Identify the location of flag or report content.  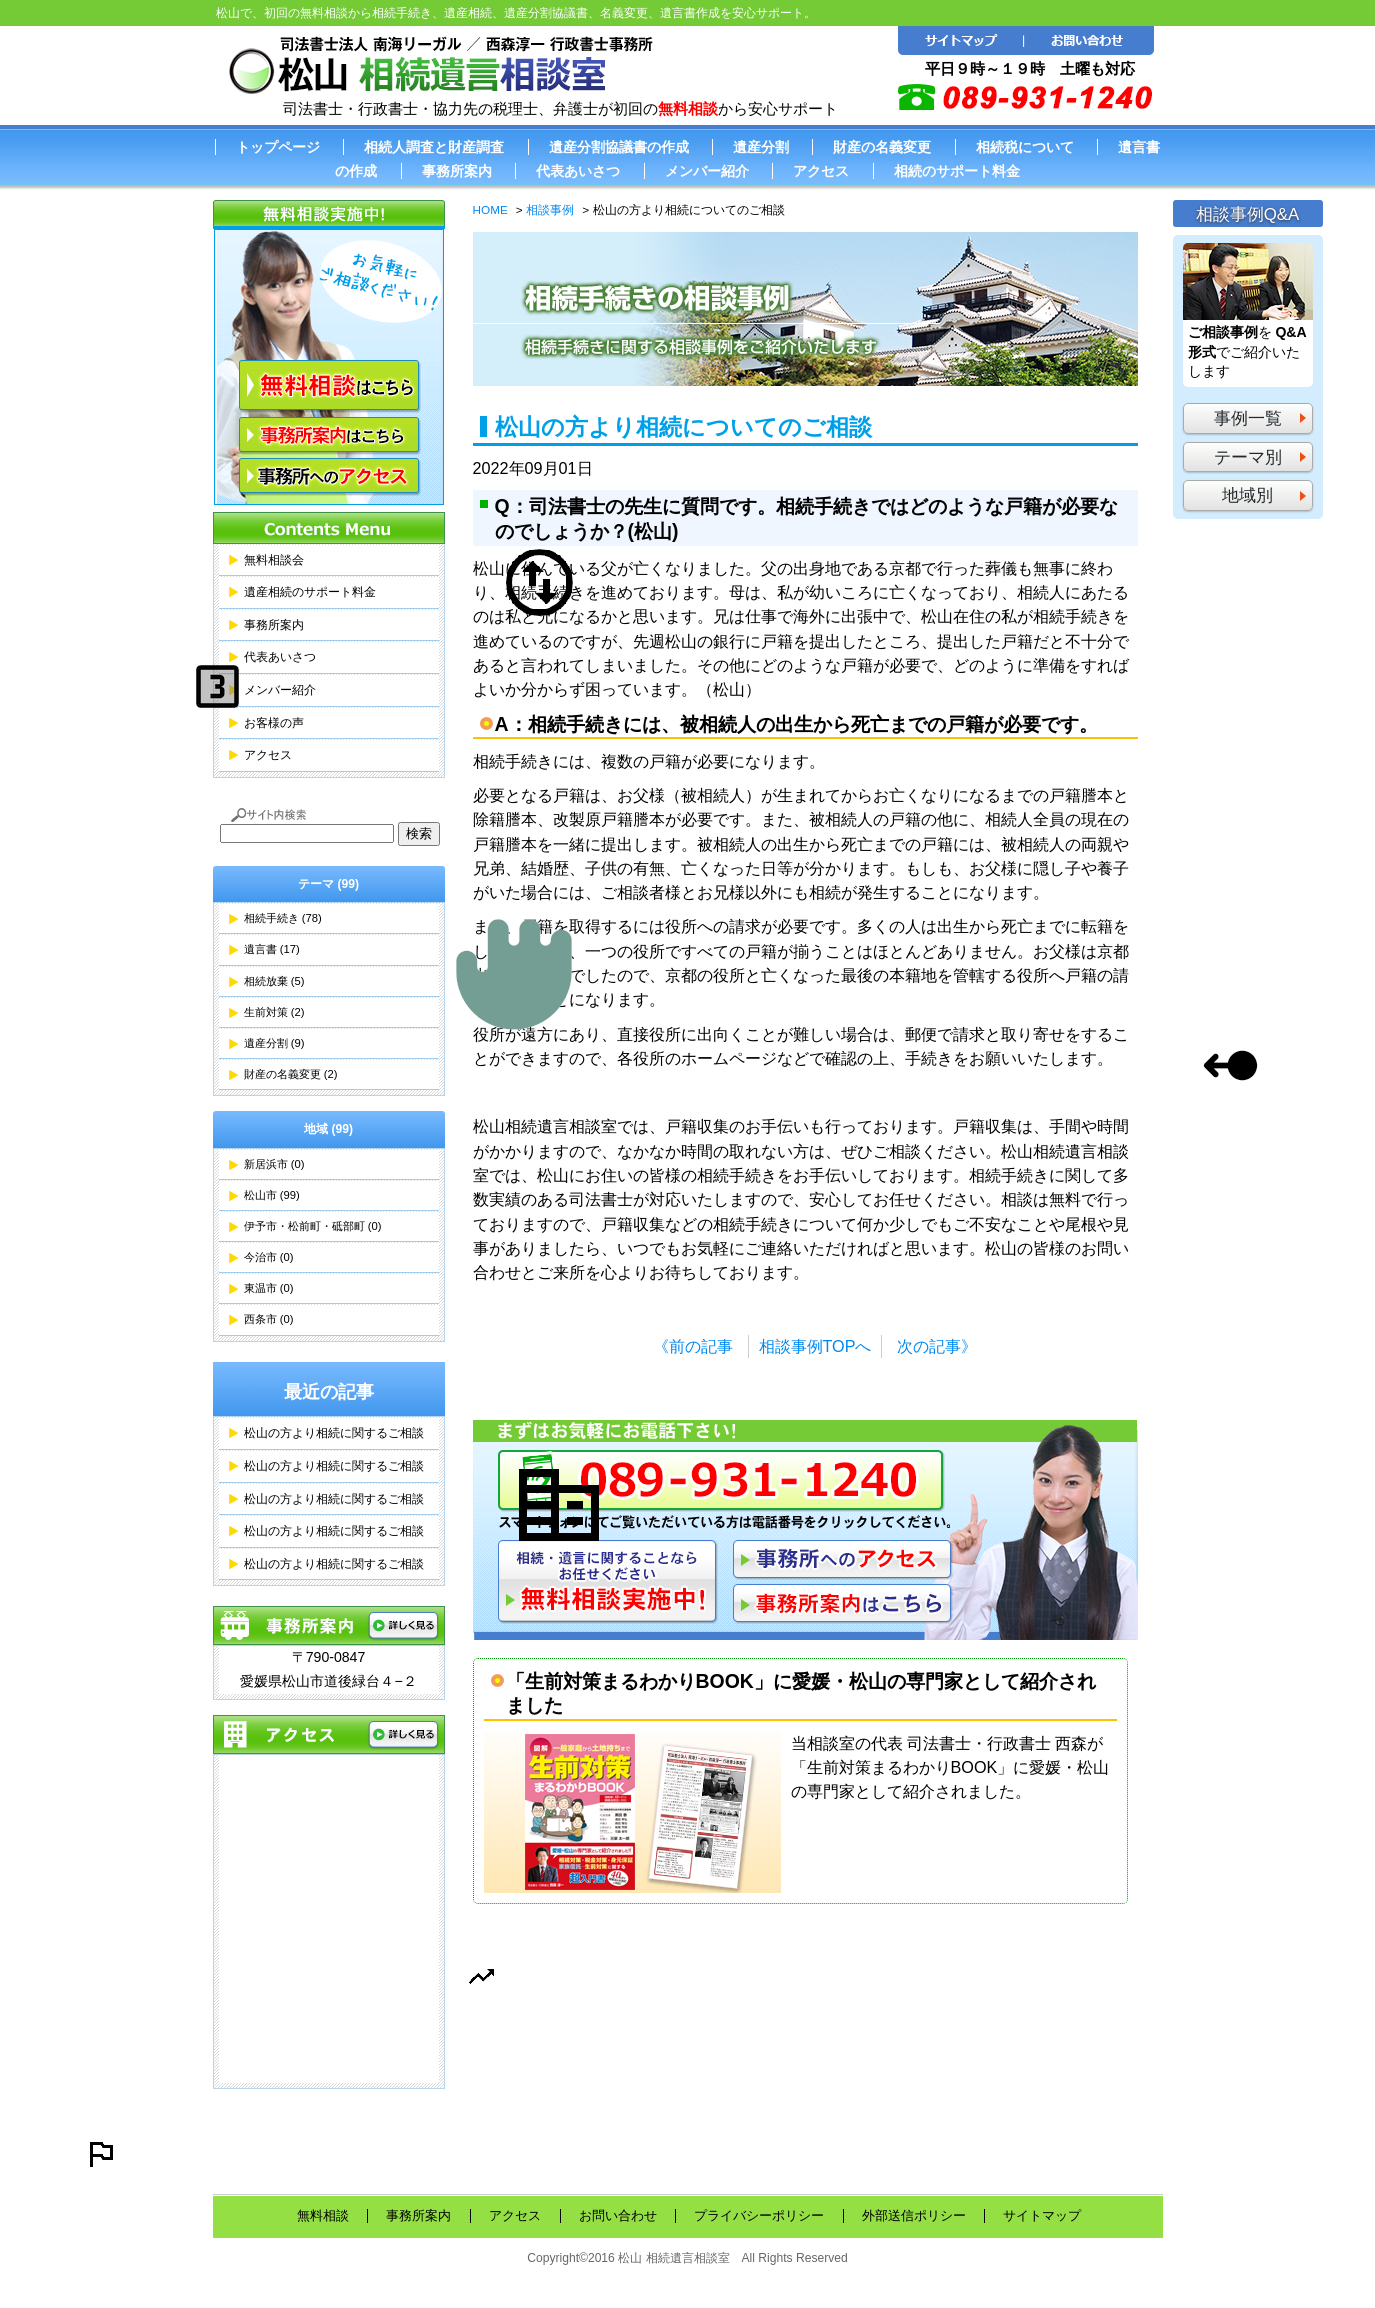
(101, 2154).